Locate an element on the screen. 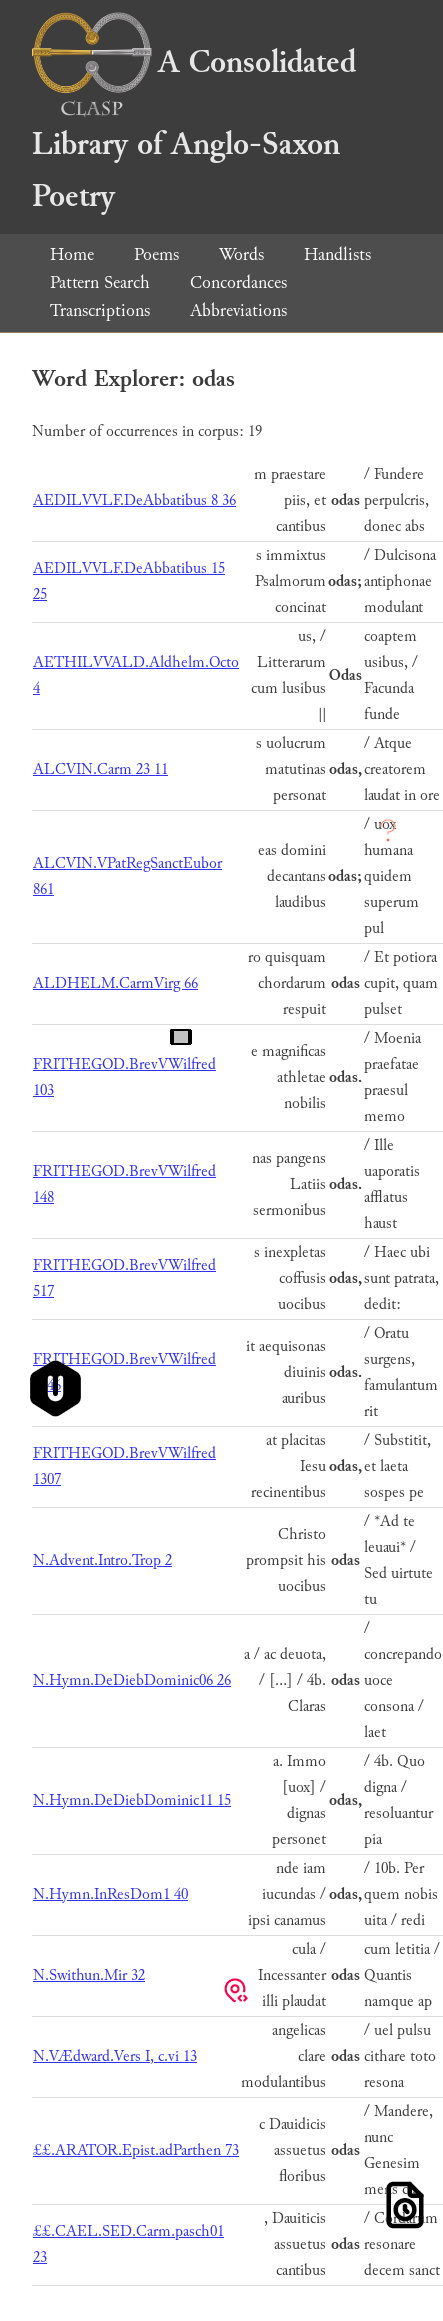 The image size is (443, 2321). access location-based code or coordinates is located at coordinates (235, 1990).